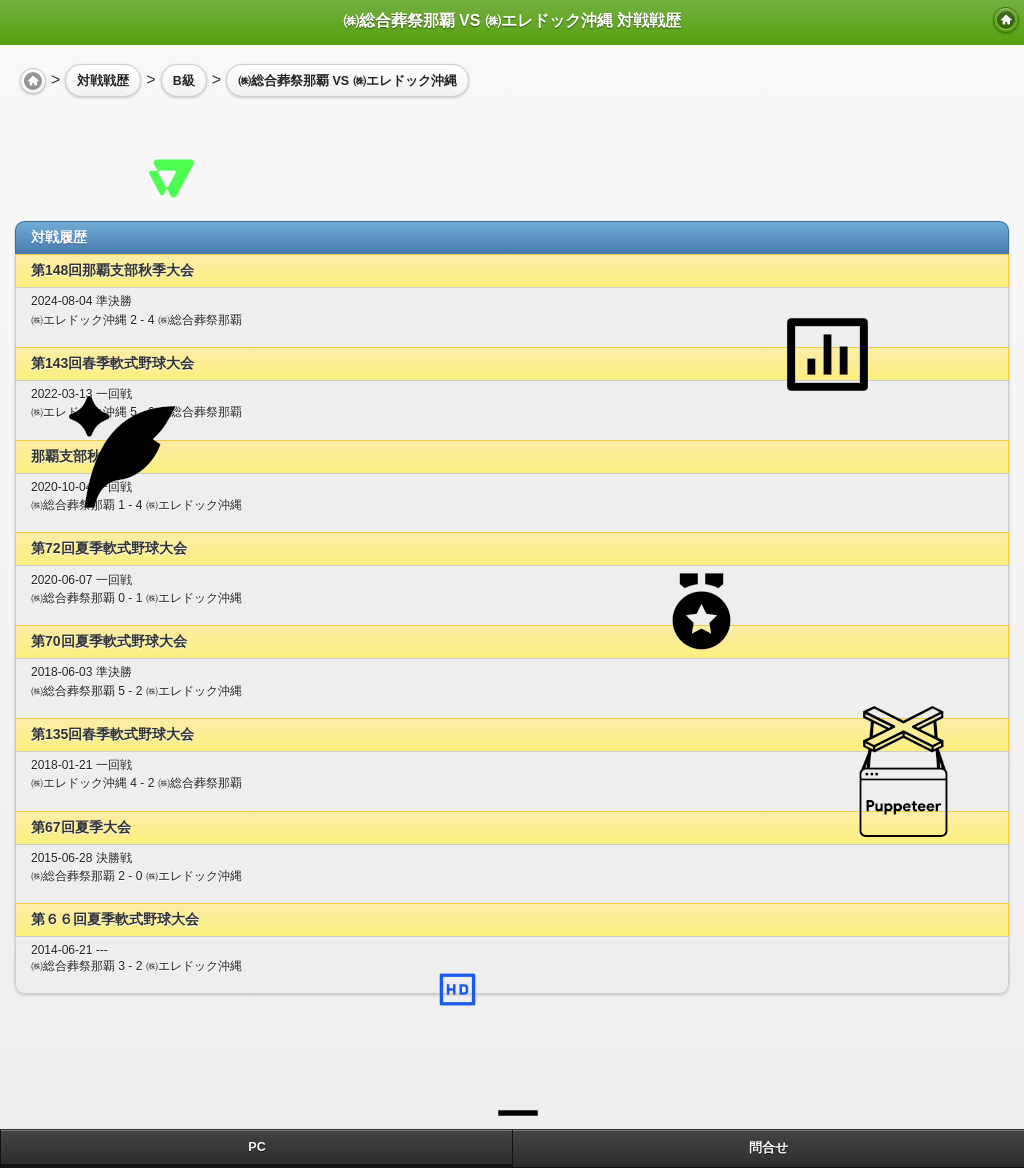 This screenshot has width=1024, height=1168. What do you see at coordinates (903, 771) in the screenshot?
I see `puppeteer browser automation library logo` at bounding box center [903, 771].